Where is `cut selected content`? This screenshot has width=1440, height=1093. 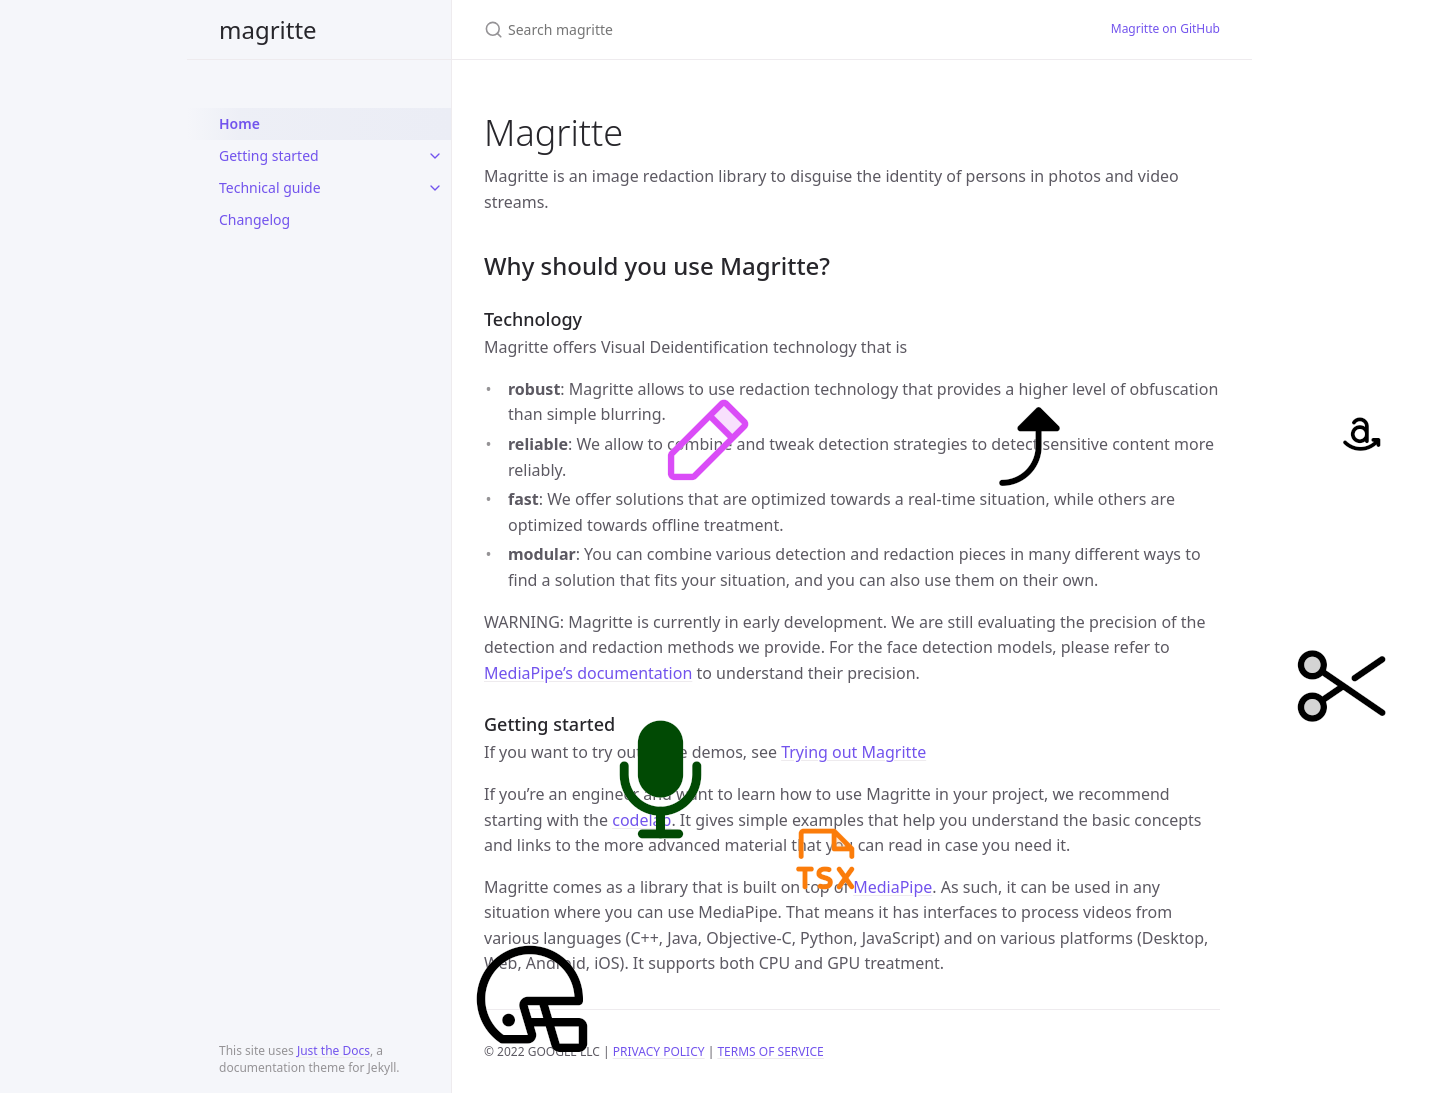 cut selected content is located at coordinates (1340, 686).